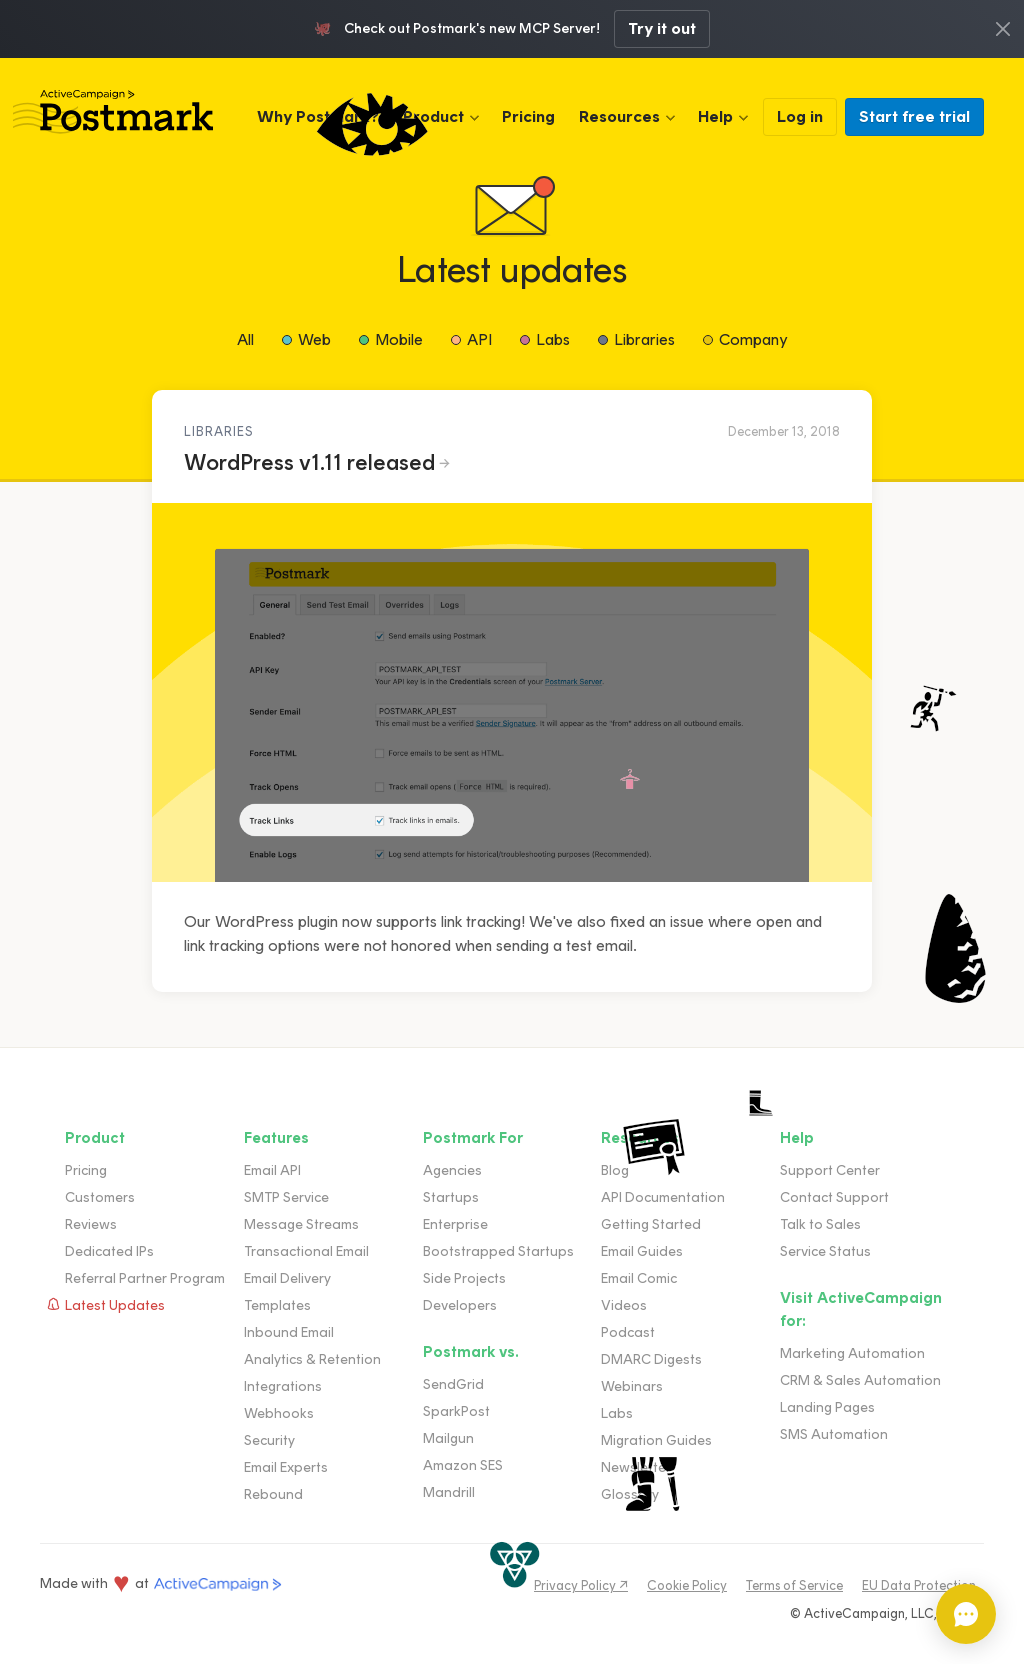 The height and width of the screenshot is (1664, 1024). Describe the element at coordinates (514, 1564) in the screenshot. I see `indicates a trinity or three-way connection system` at that location.